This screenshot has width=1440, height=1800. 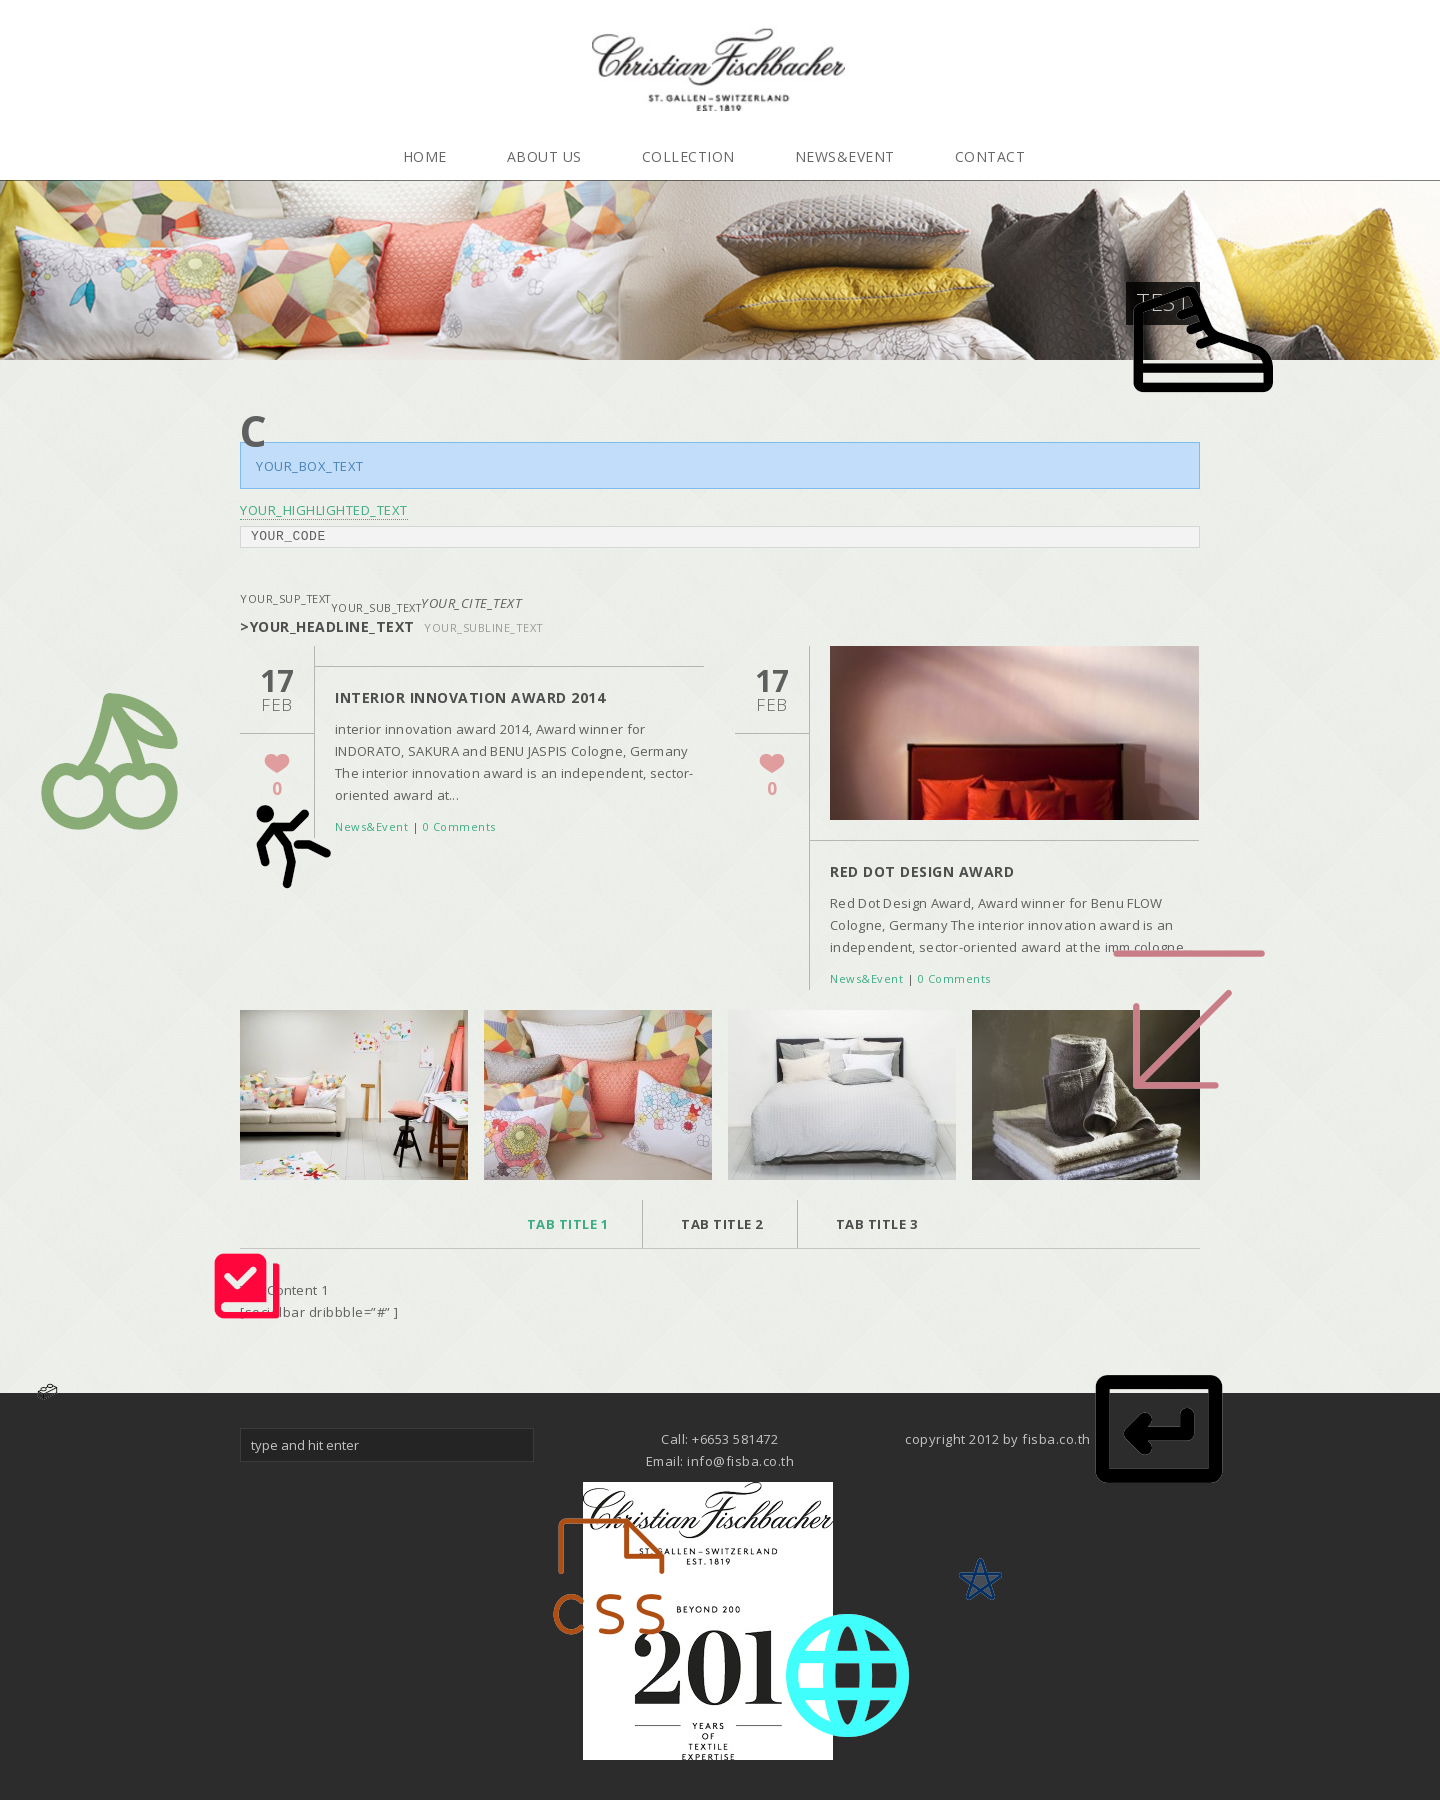 What do you see at coordinates (247, 1286) in the screenshot?
I see `view server rules channel` at bounding box center [247, 1286].